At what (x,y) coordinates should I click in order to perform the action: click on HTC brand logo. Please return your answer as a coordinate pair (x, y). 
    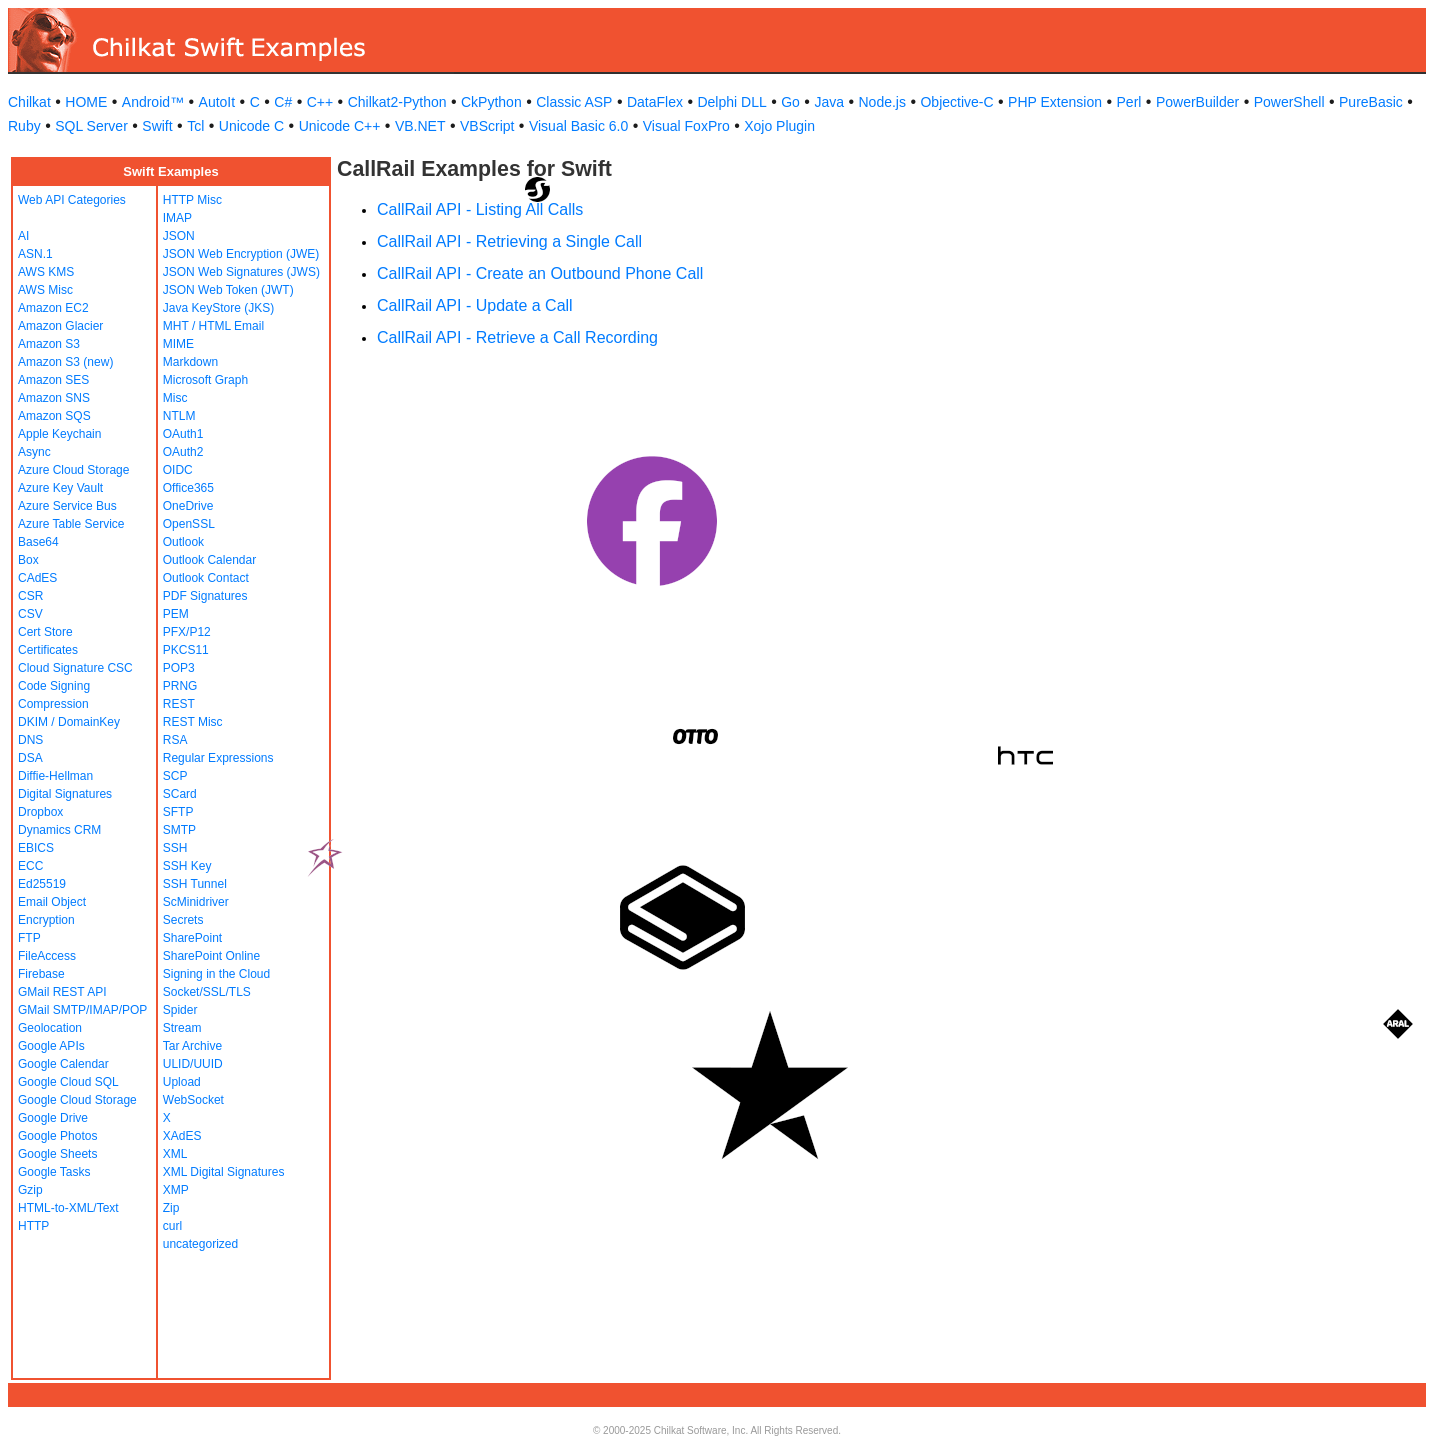
    Looking at the image, I should click on (1025, 755).